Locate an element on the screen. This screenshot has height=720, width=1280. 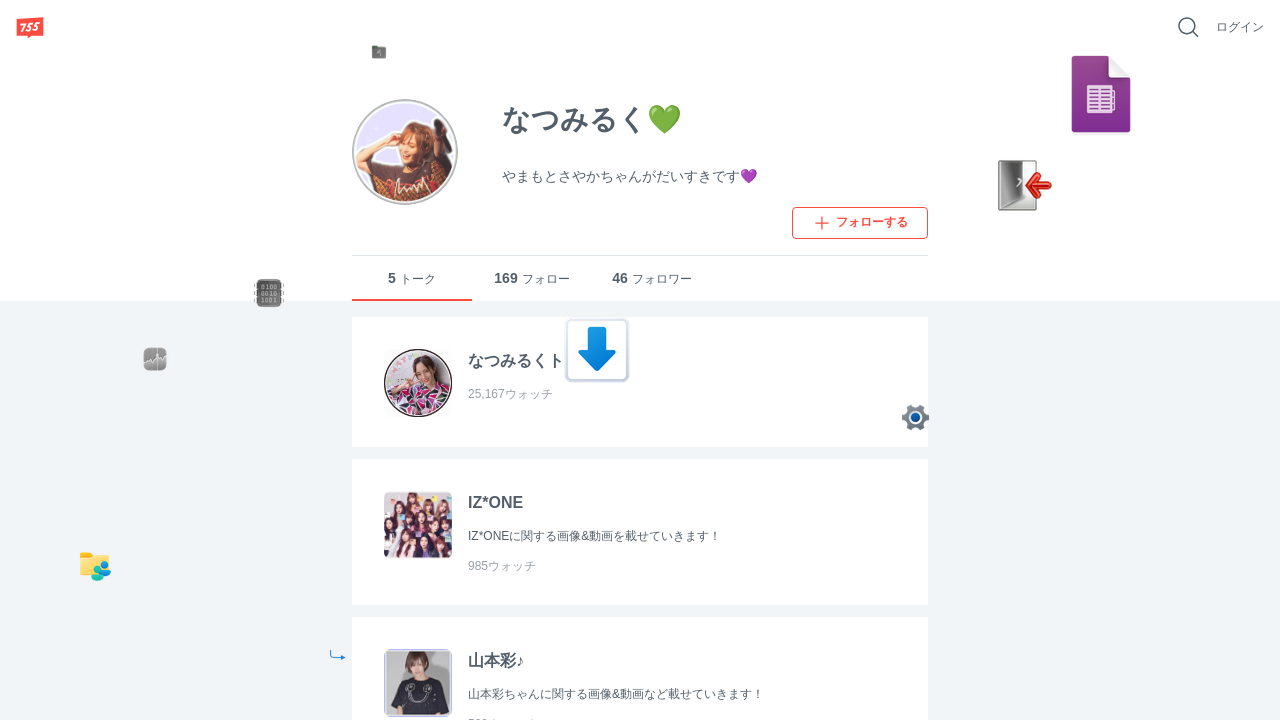
open shared folder is located at coordinates (94, 564).